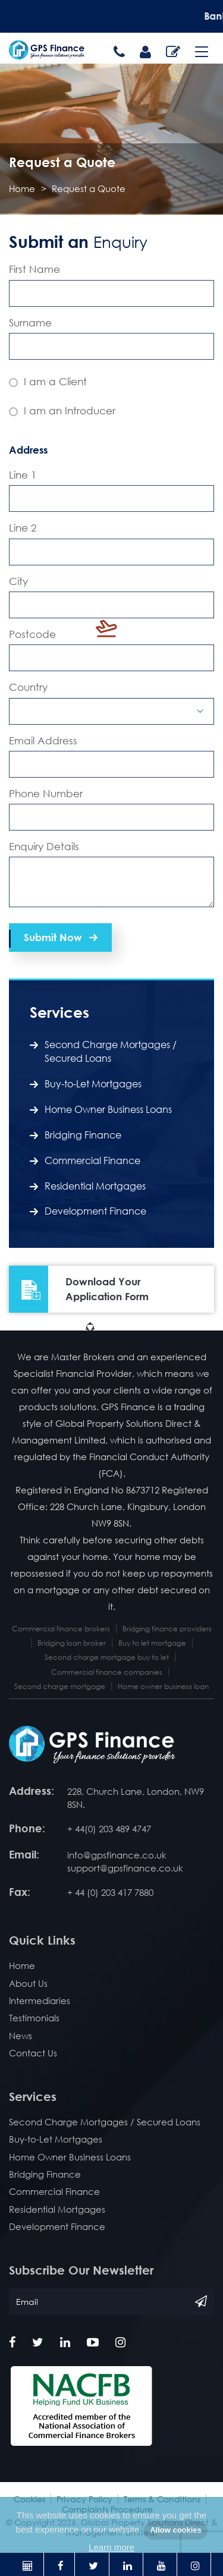 The height and width of the screenshot is (2576, 223). What do you see at coordinates (106, 628) in the screenshot?
I see `view departing flights` at bounding box center [106, 628].